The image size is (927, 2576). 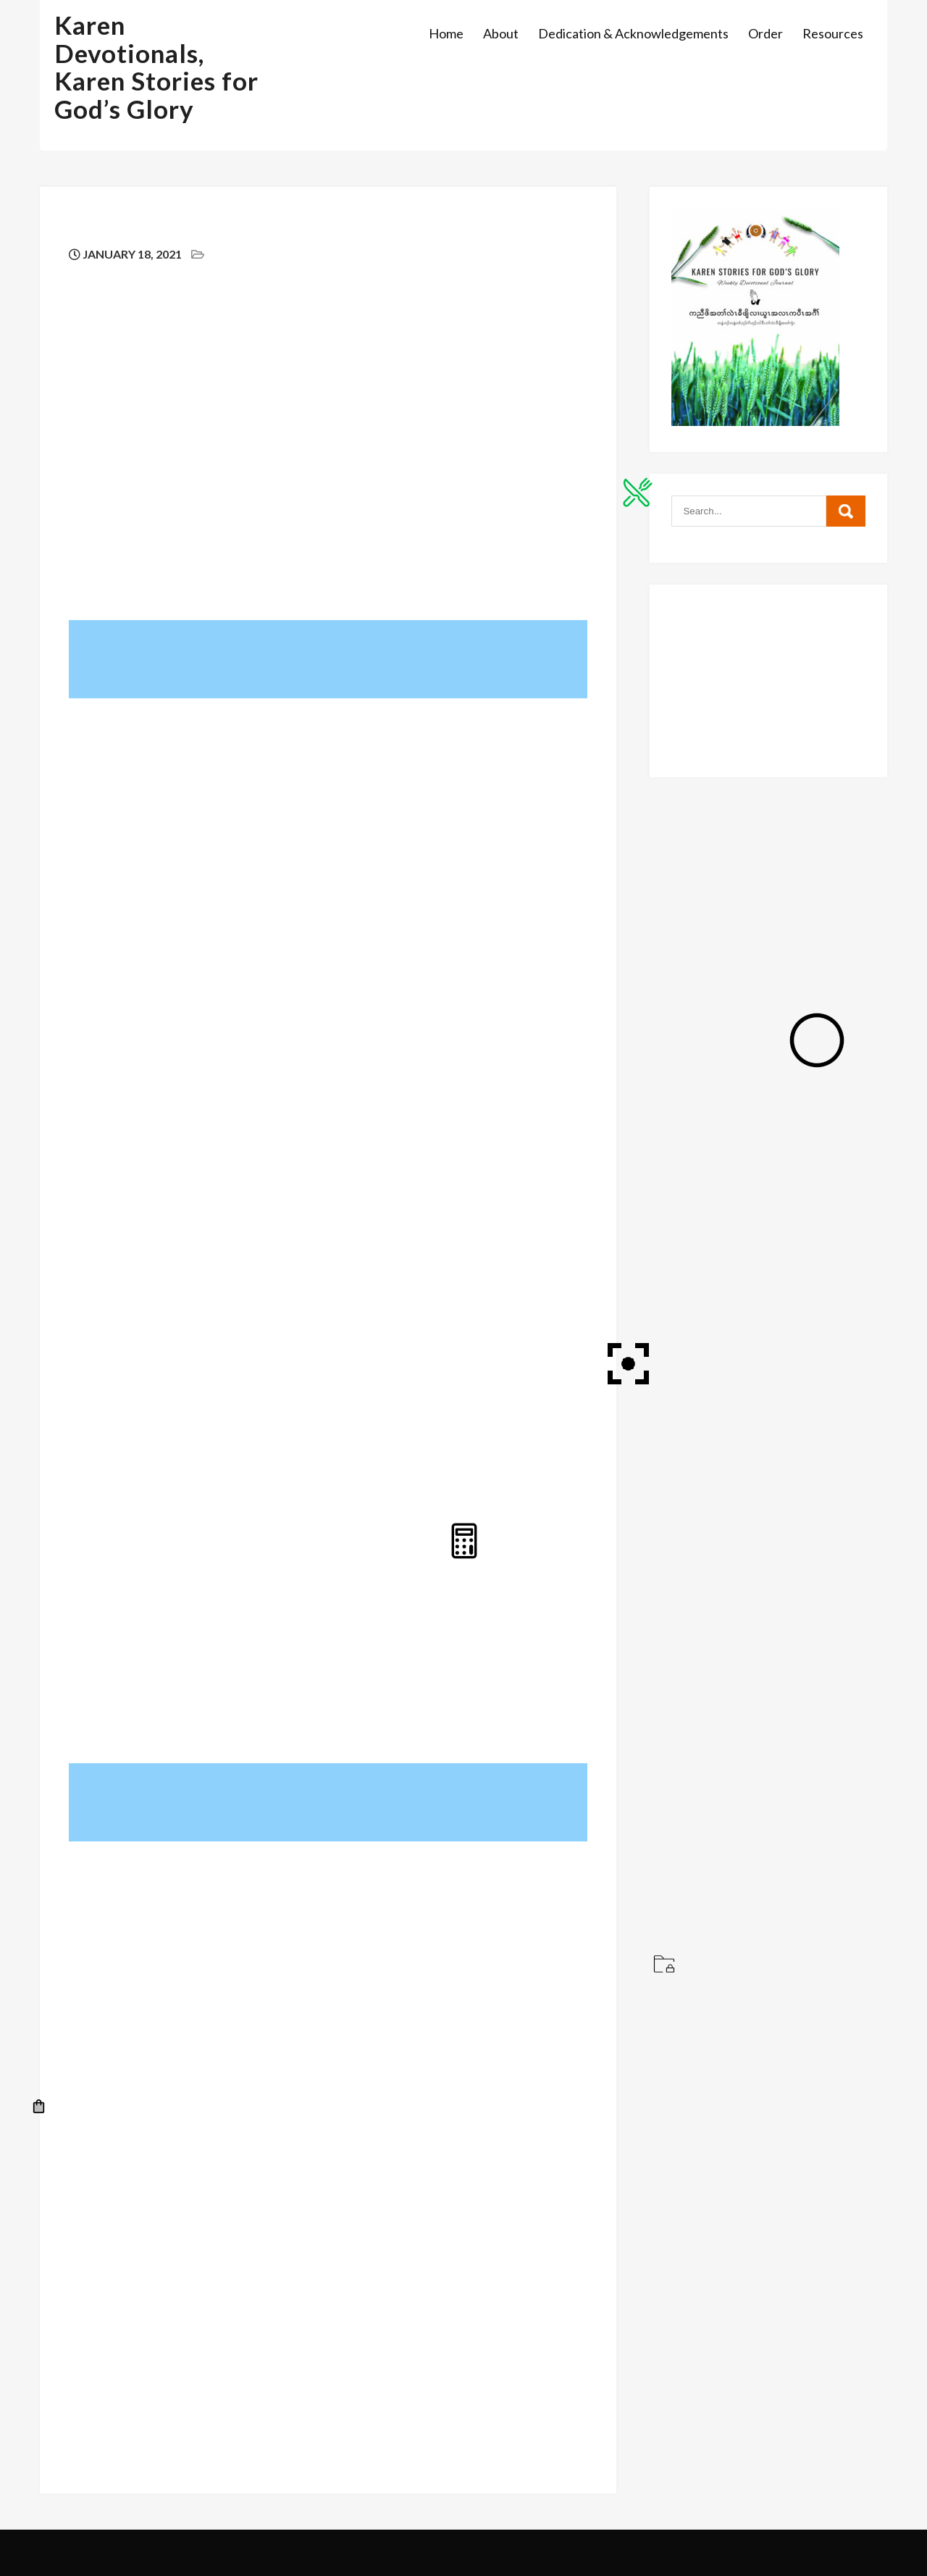 I want to click on open the calculator app, so click(x=464, y=1541).